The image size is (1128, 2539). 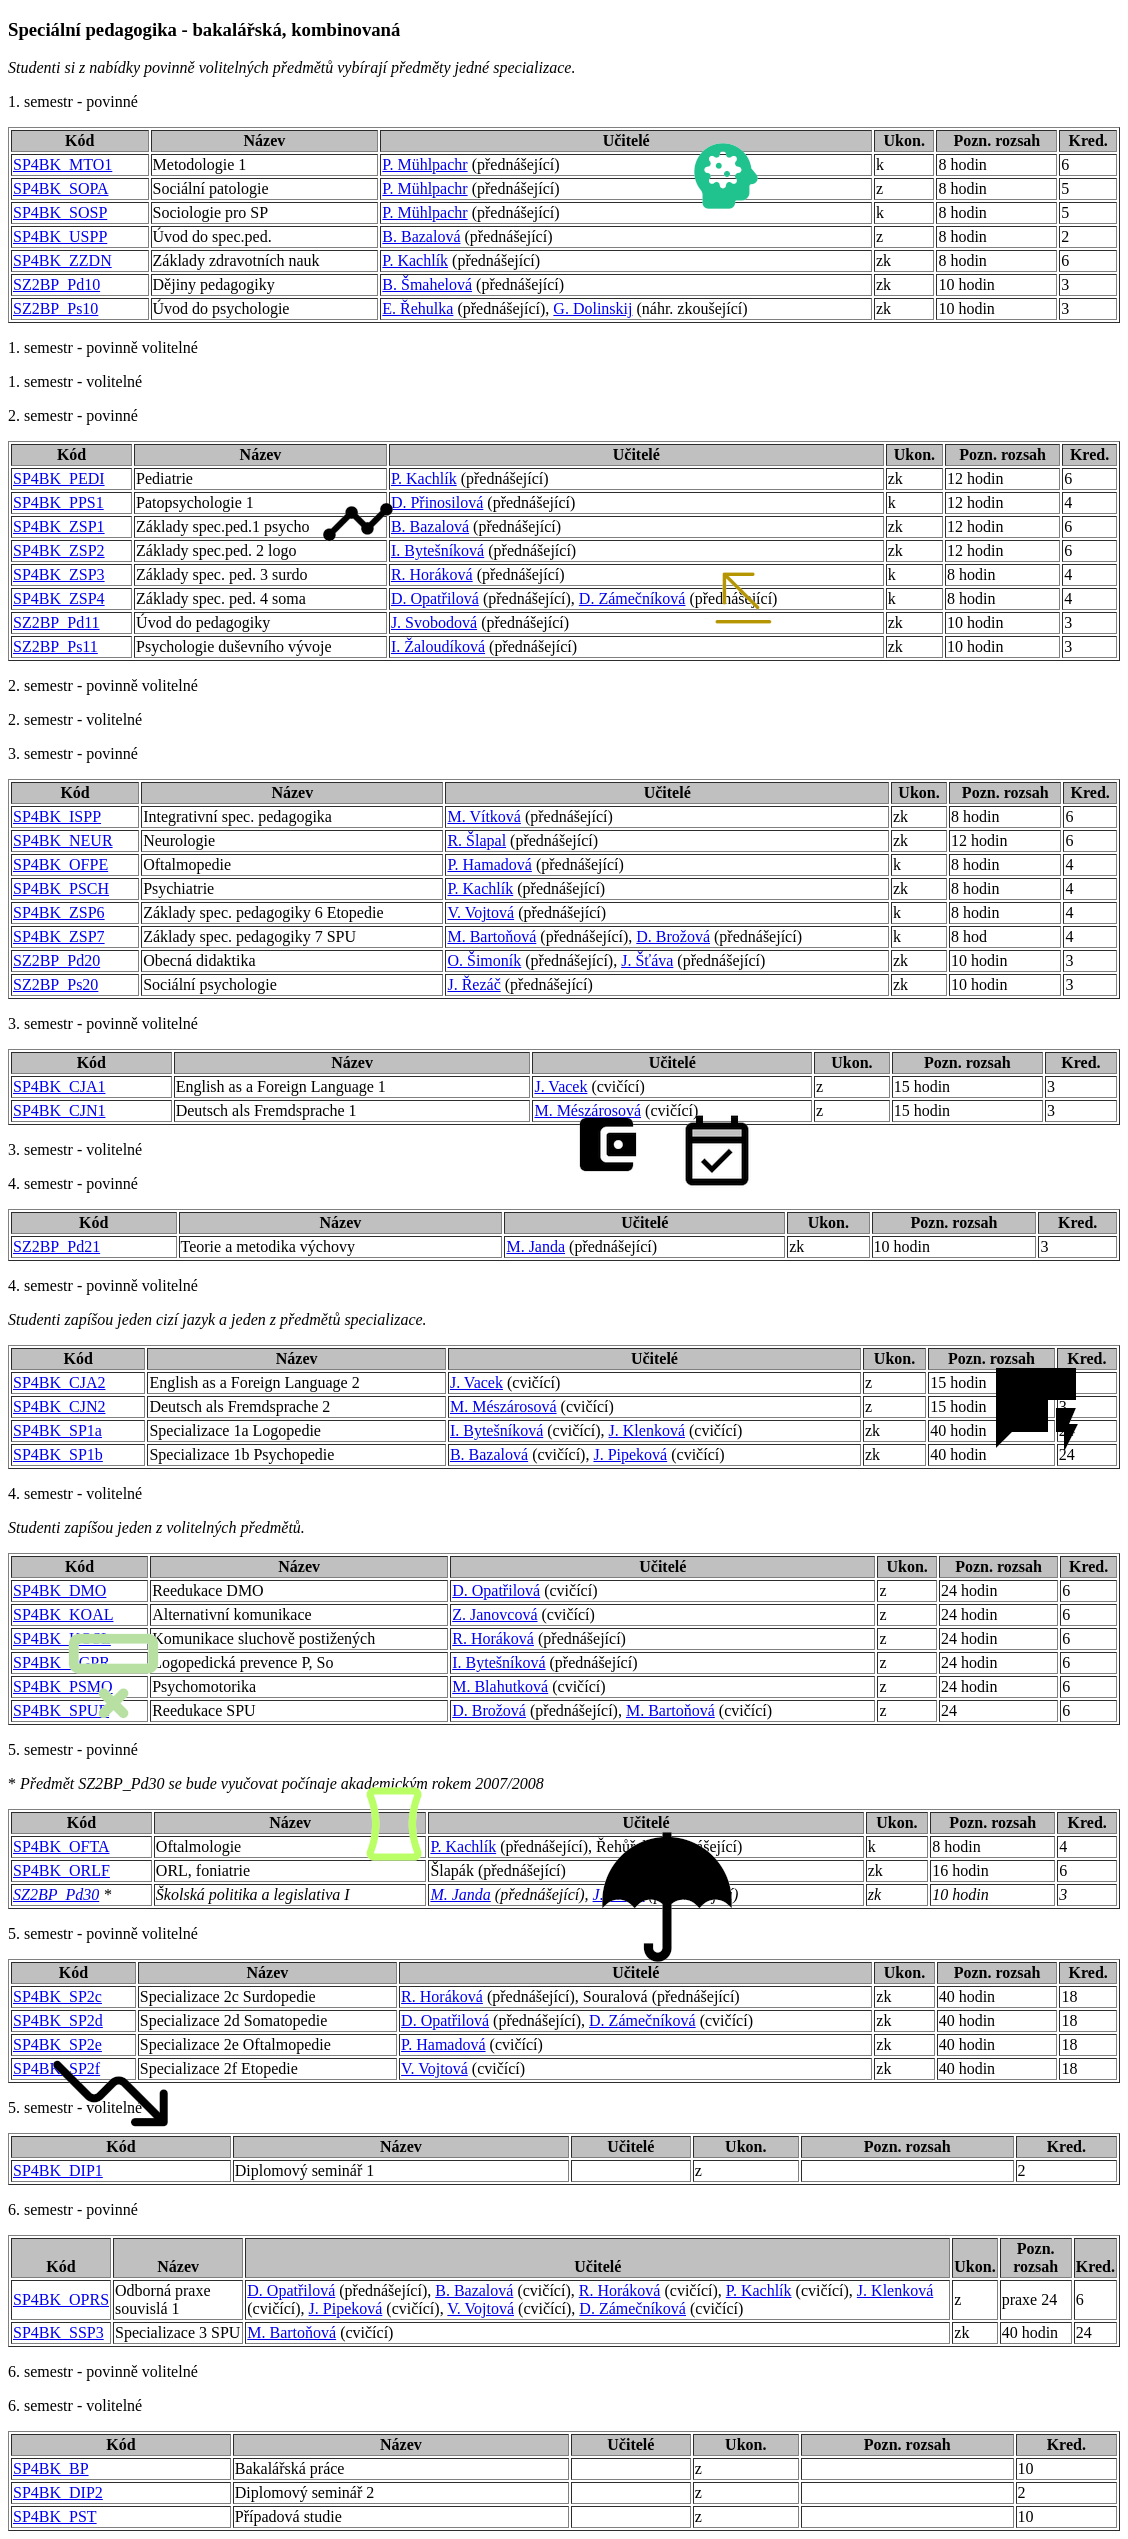 What do you see at coordinates (1036, 1408) in the screenshot?
I see `send a quick reply to a message` at bounding box center [1036, 1408].